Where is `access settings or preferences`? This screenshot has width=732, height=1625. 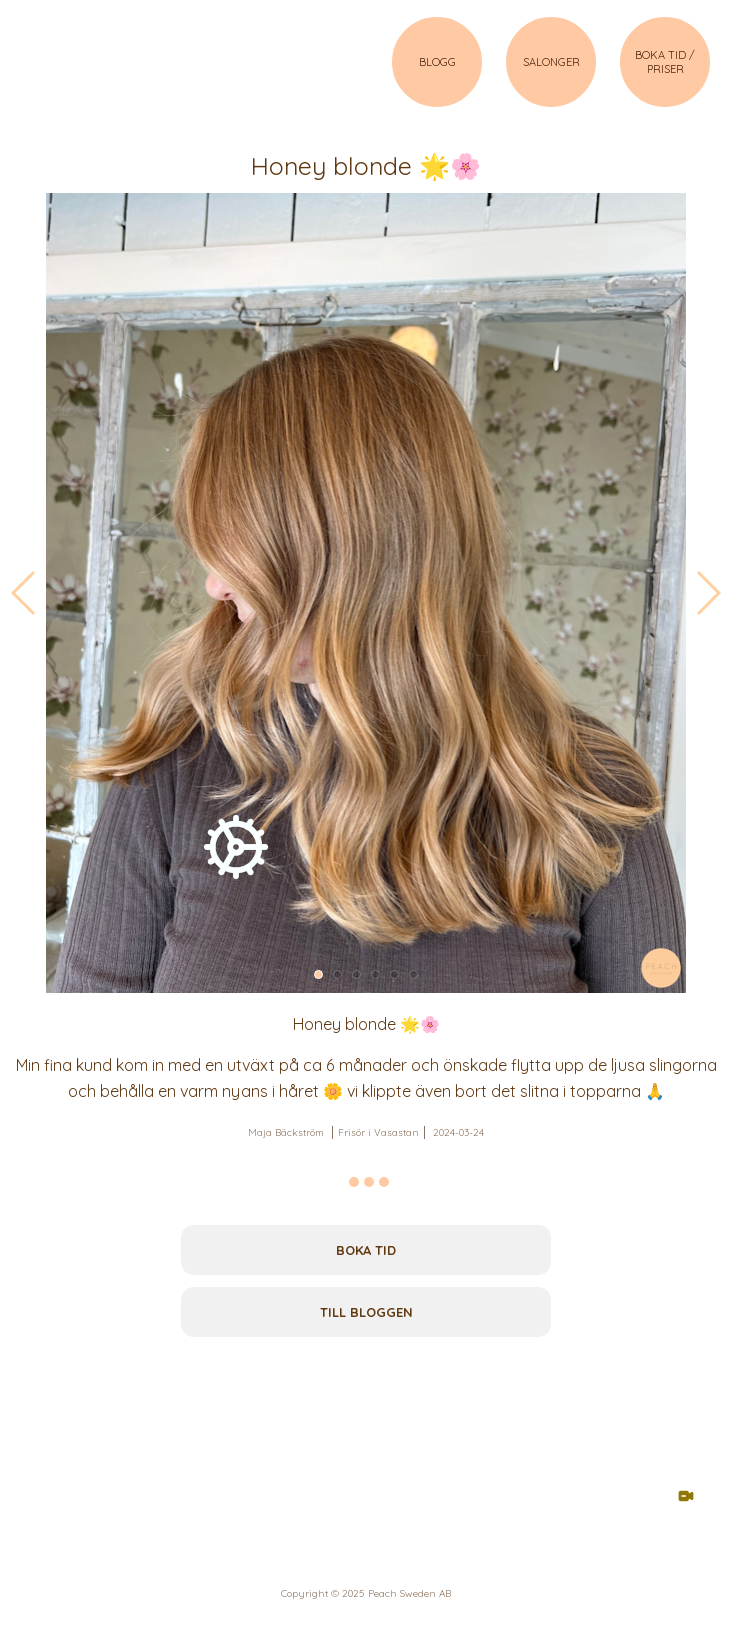
access settings or preferences is located at coordinates (236, 847).